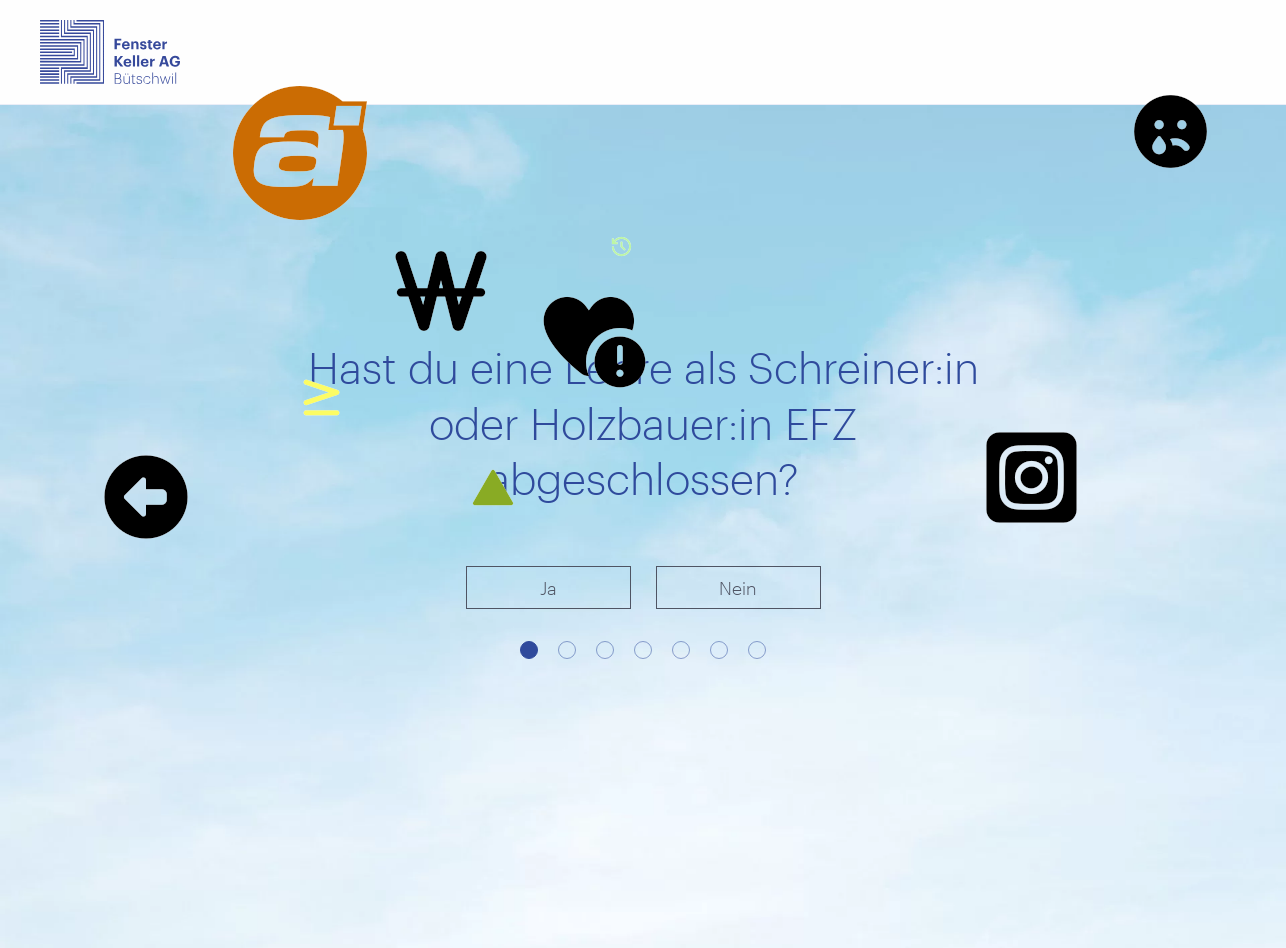  What do you see at coordinates (300, 153) in the screenshot?
I see `anime.js library logo` at bounding box center [300, 153].